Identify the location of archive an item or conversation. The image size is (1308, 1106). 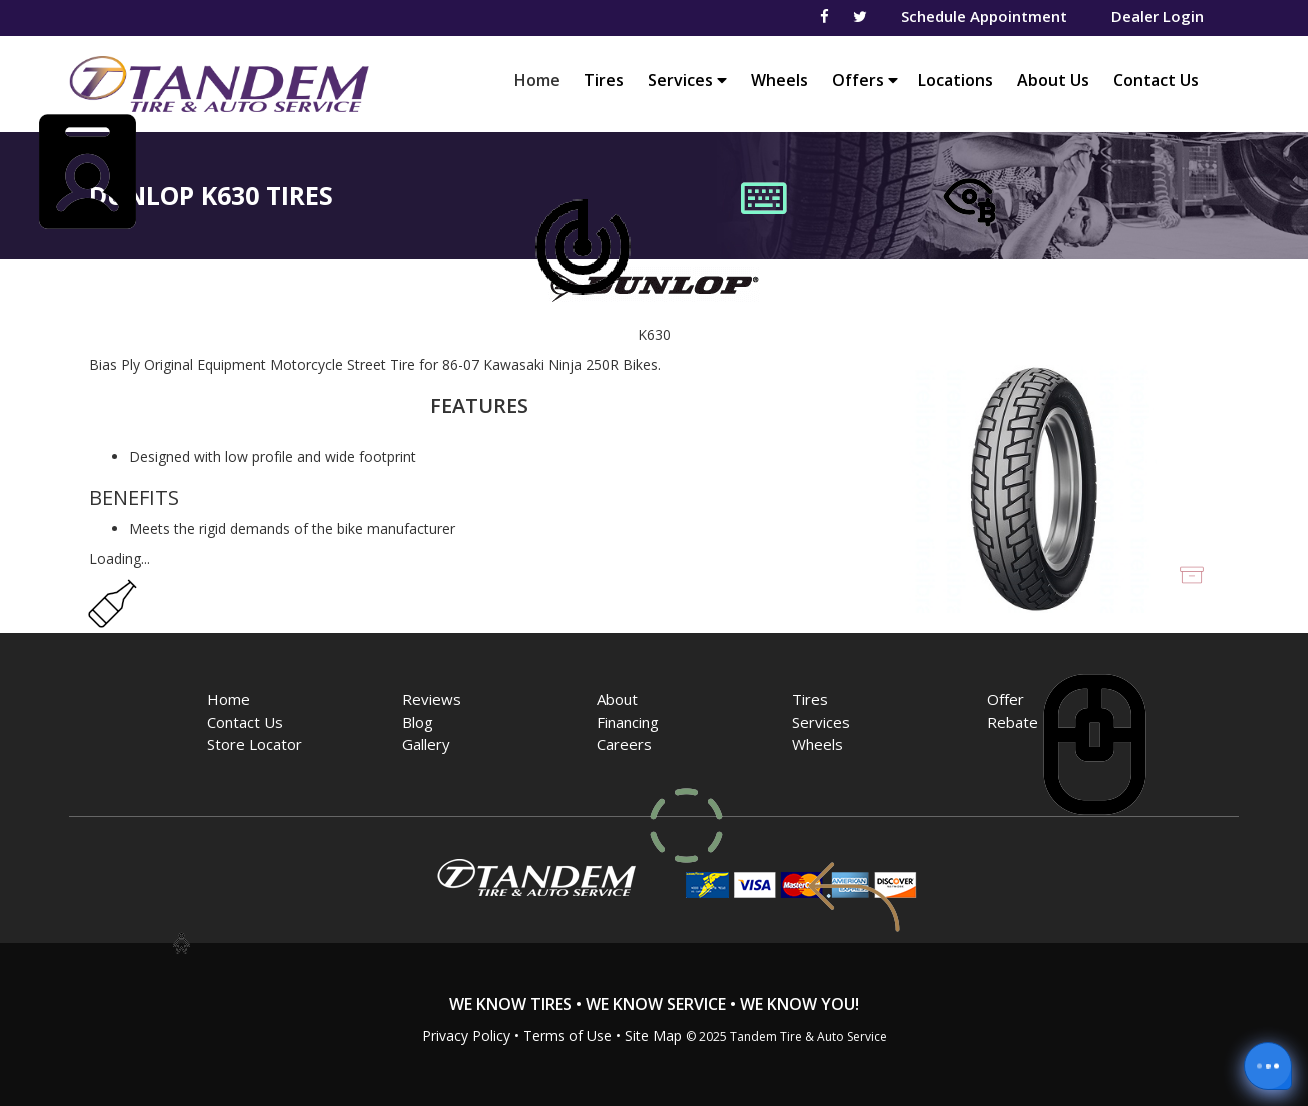
(1192, 575).